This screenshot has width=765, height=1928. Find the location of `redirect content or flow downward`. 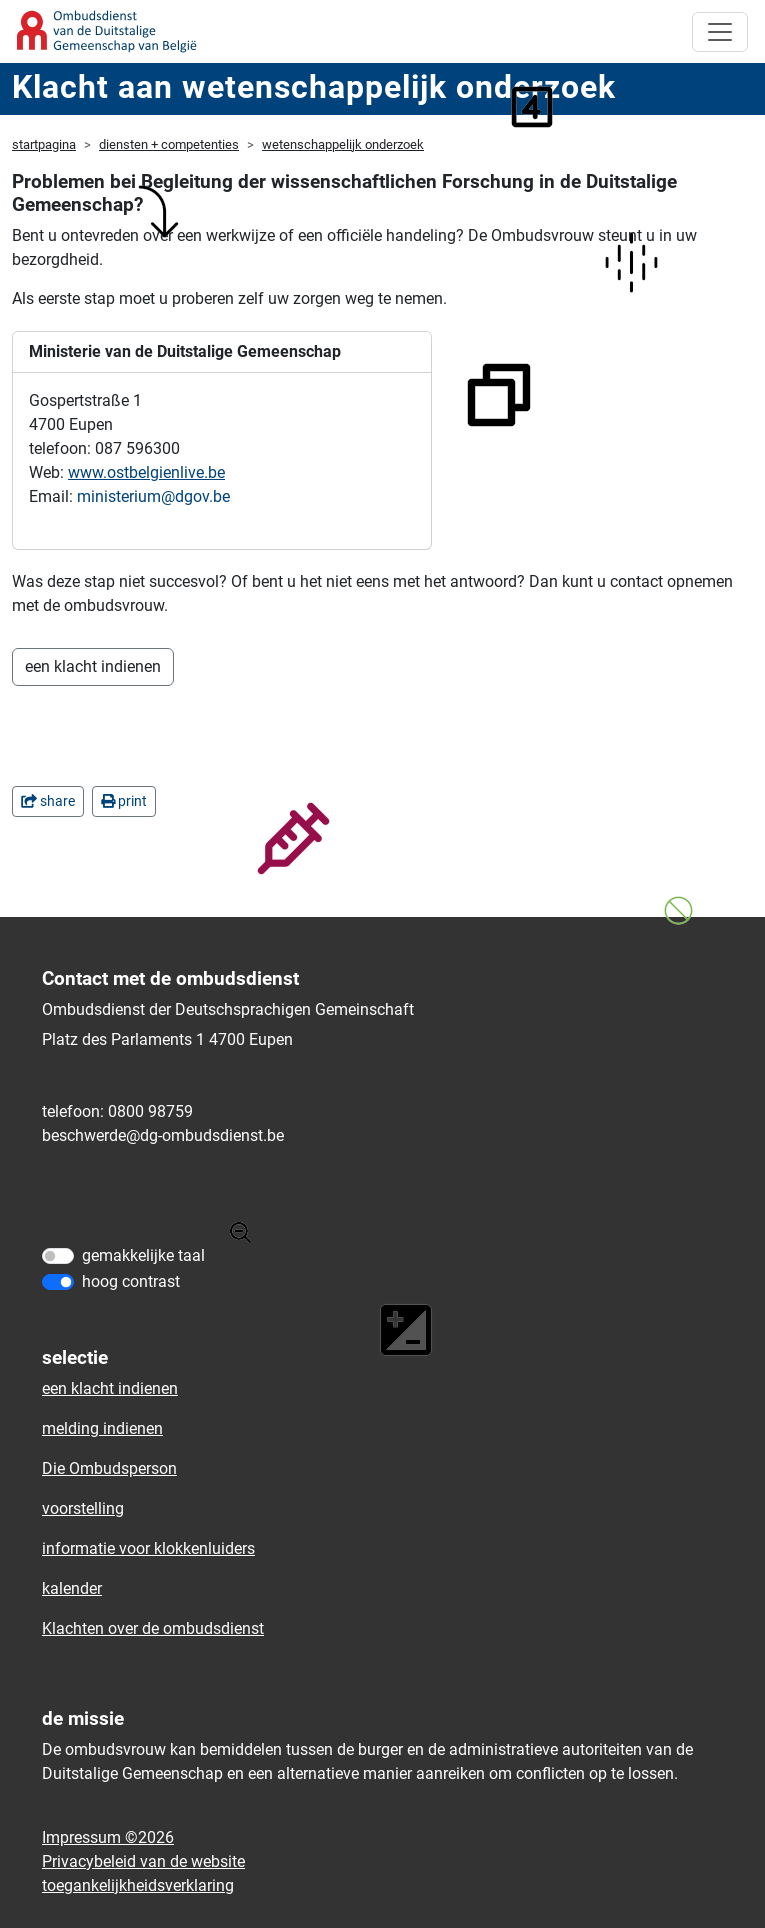

redirect content or flow downward is located at coordinates (158, 211).